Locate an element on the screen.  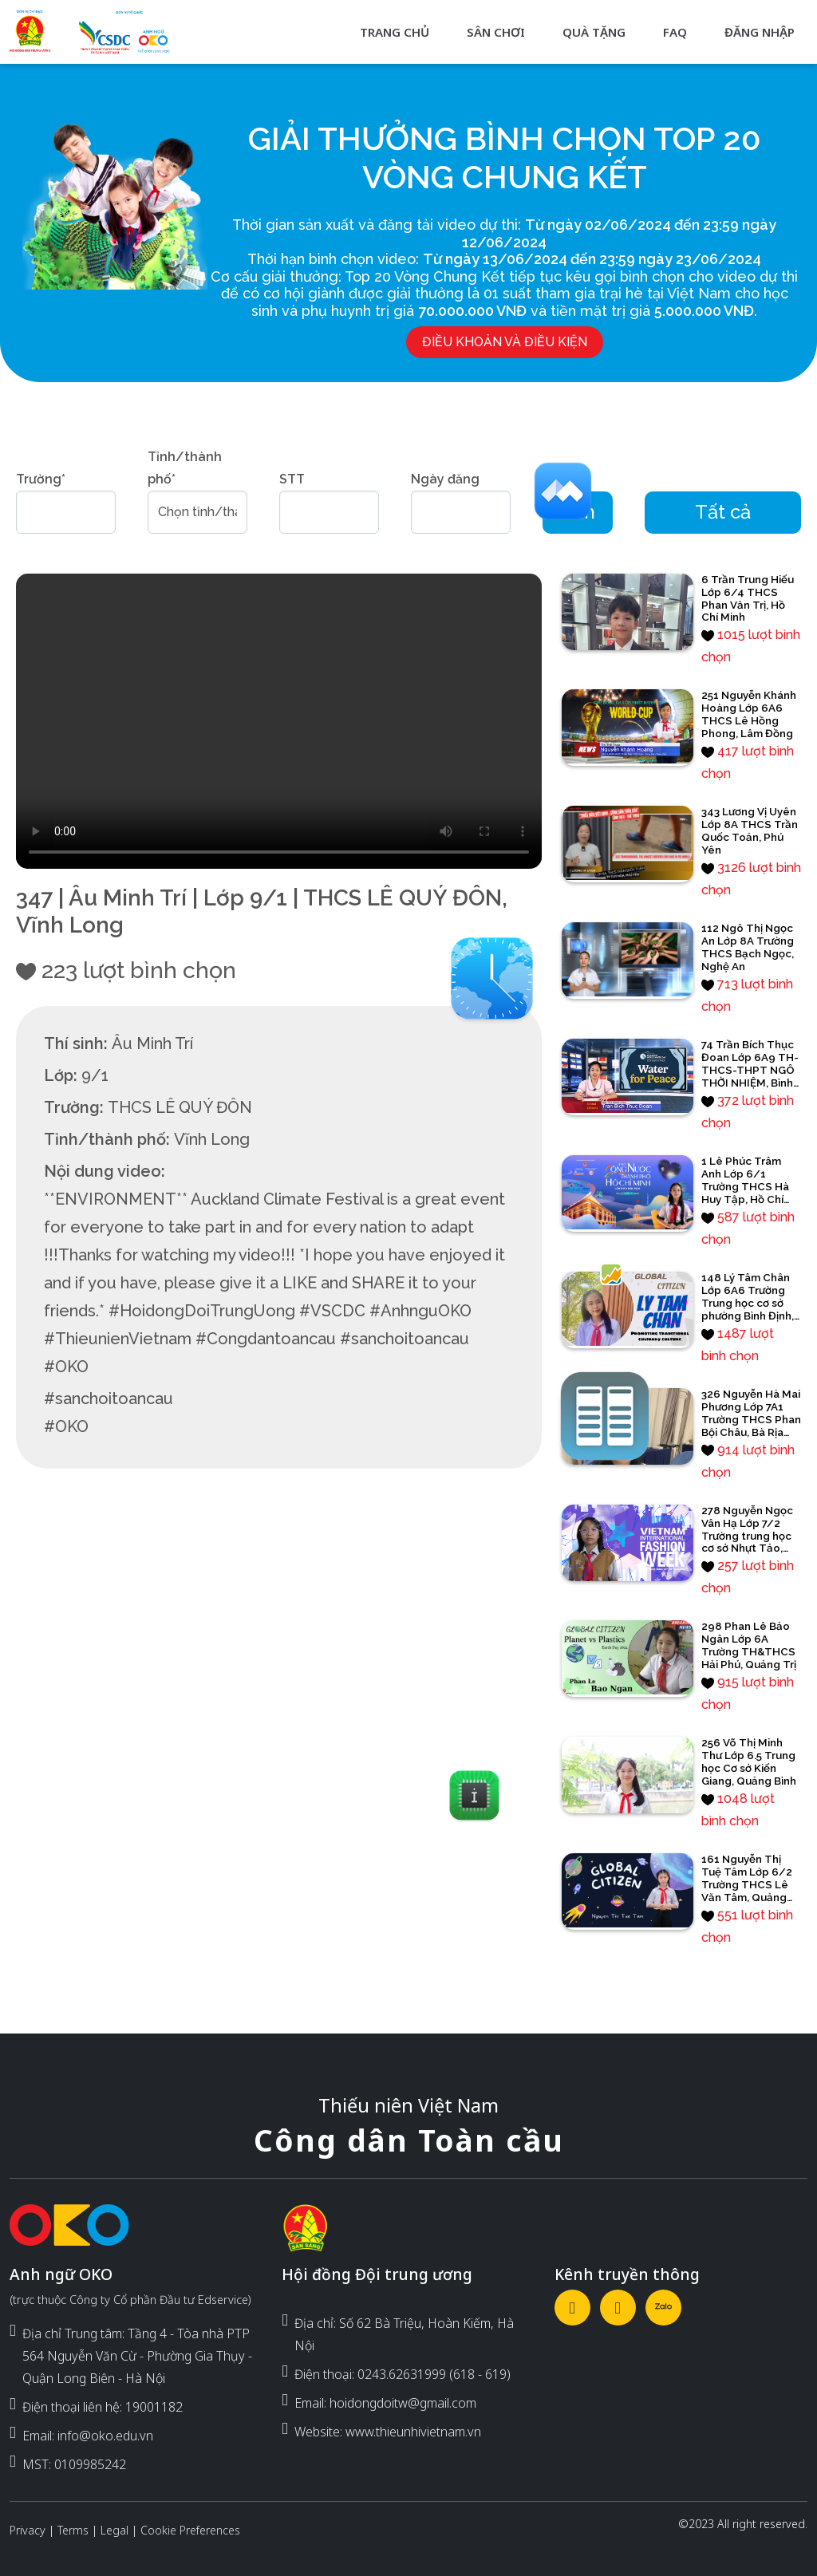
open meeting or video conferencing app is located at coordinates (562, 491).